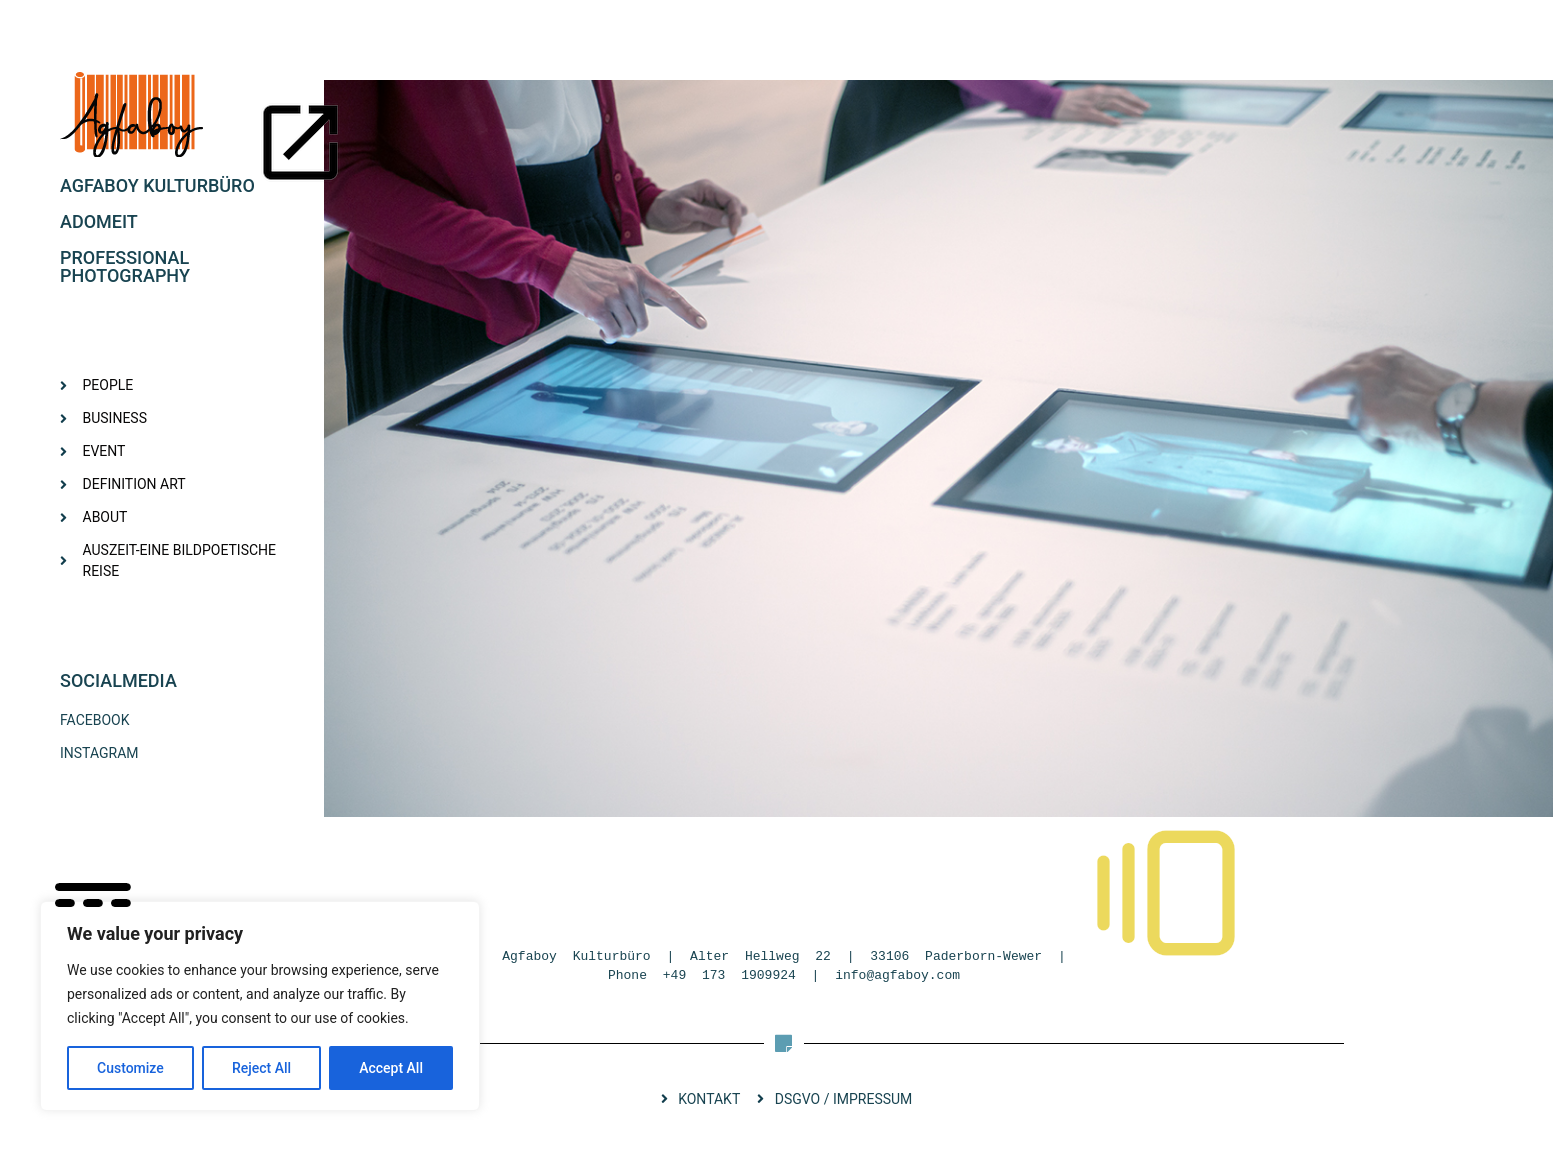 The width and height of the screenshot is (1568, 1151). I want to click on open link in a new tab or window, so click(300, 142).